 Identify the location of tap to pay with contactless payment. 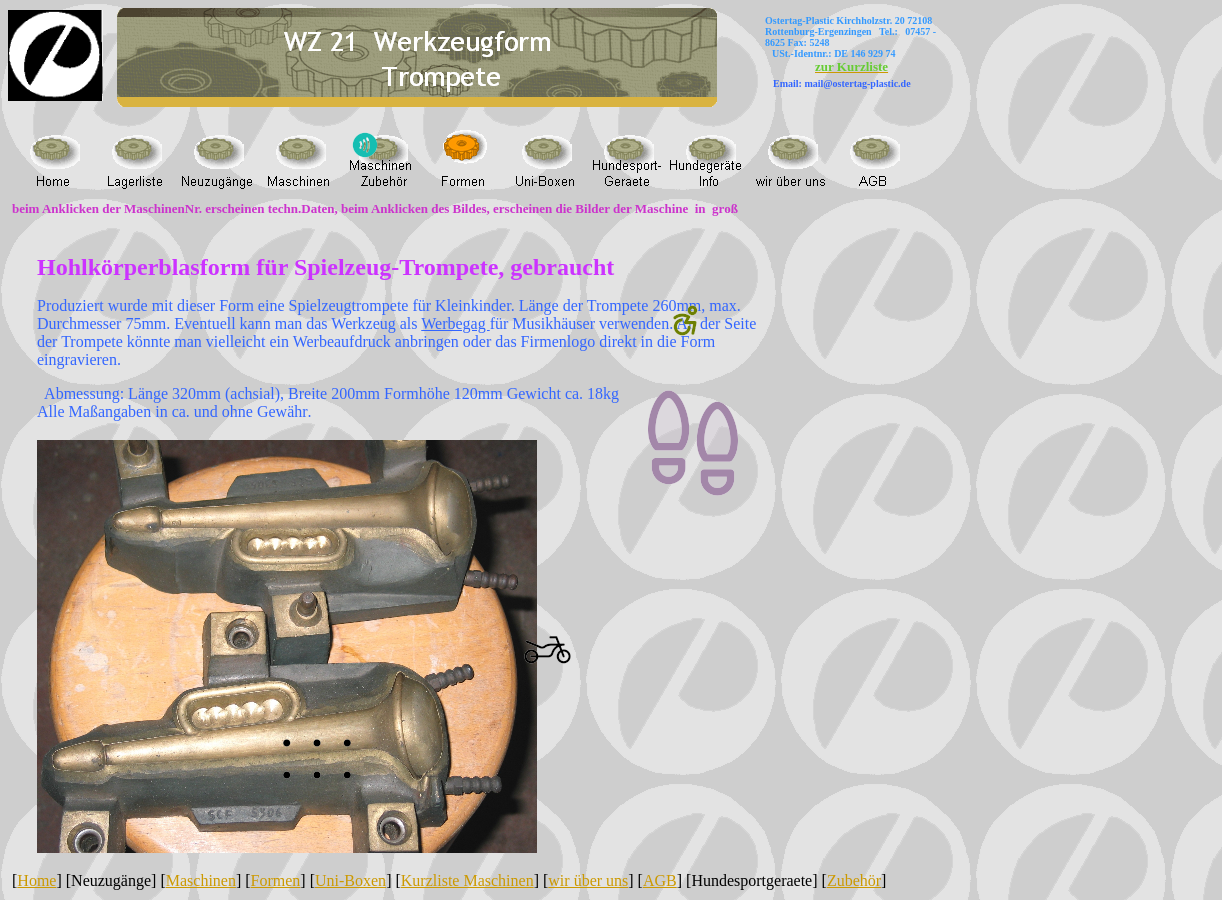
(365, 145).